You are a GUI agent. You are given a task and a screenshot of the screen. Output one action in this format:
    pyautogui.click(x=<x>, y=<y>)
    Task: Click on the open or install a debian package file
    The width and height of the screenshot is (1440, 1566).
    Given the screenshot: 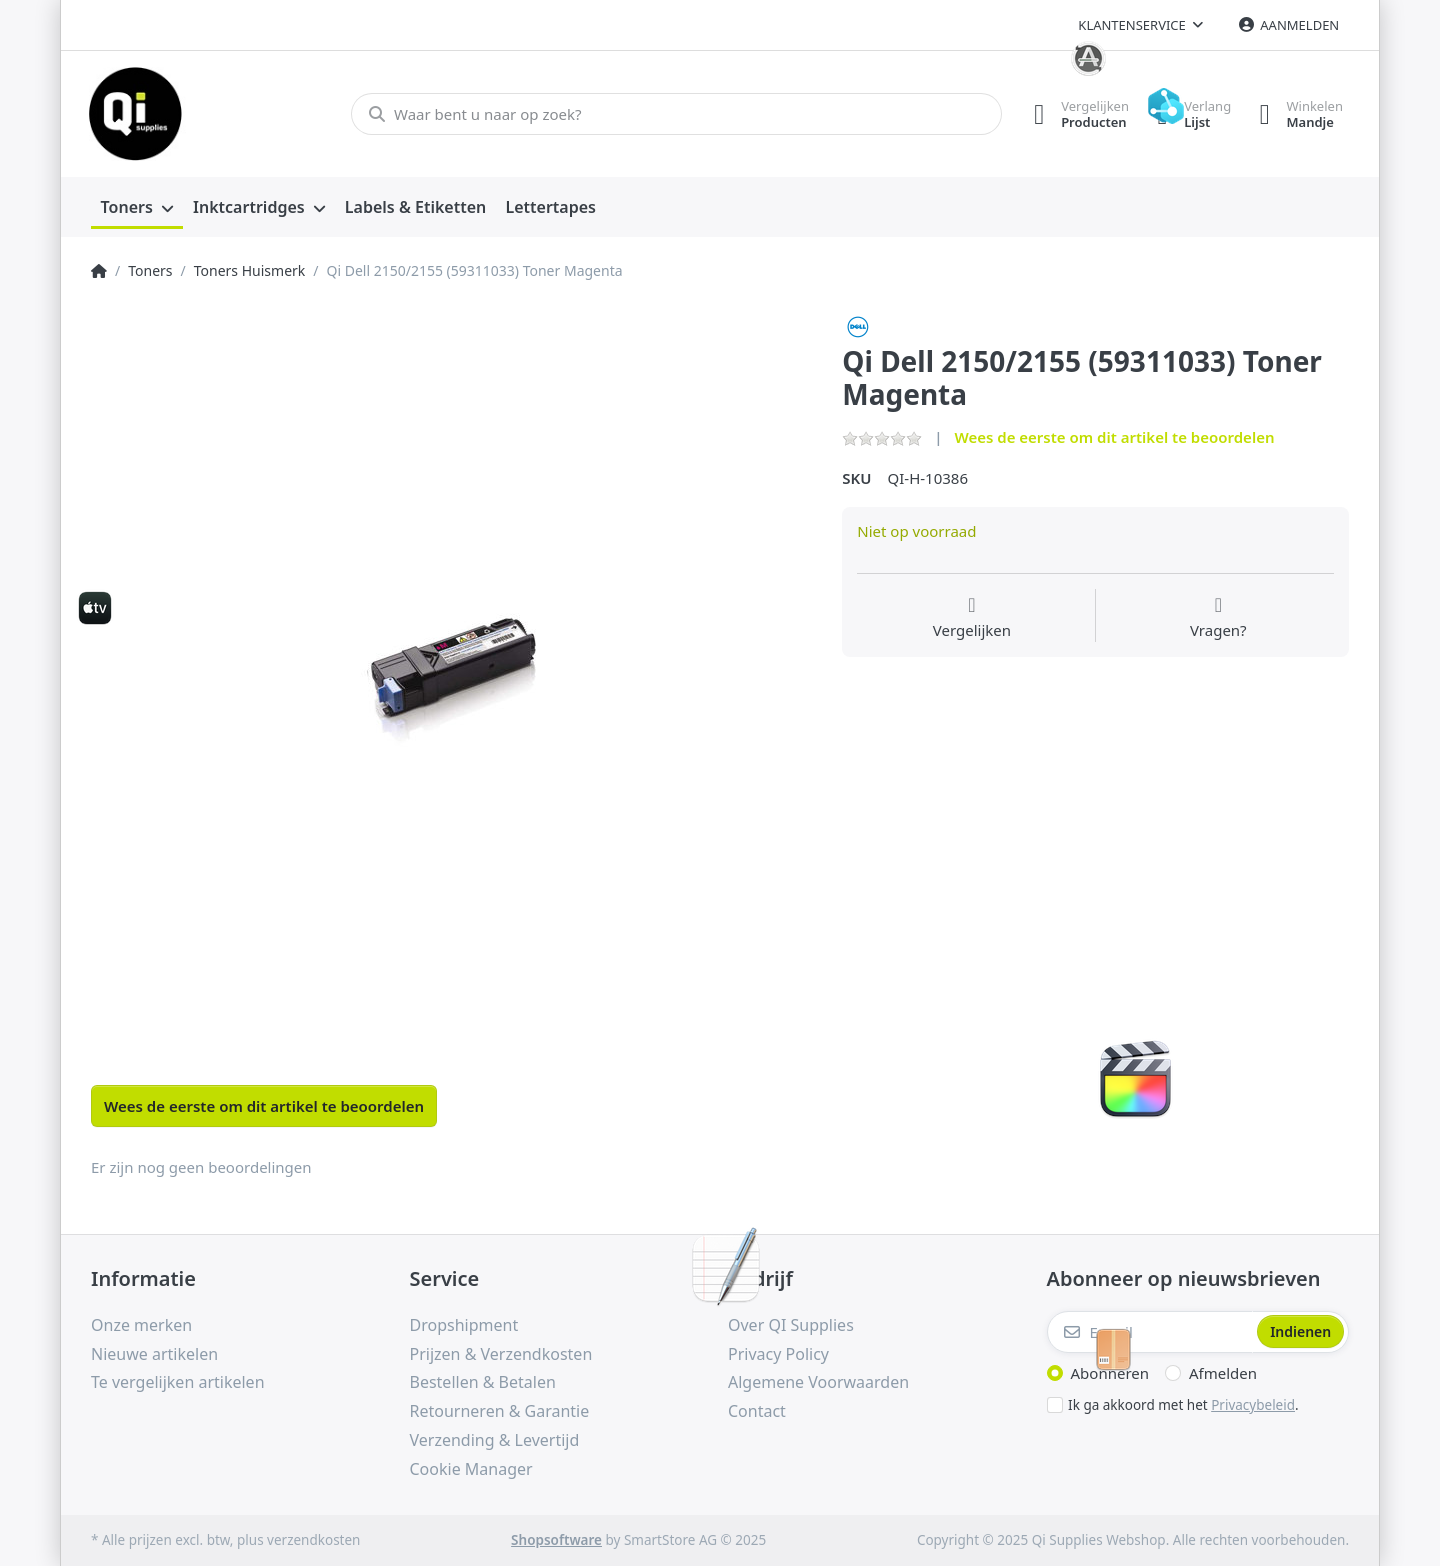 What is the action you would take?
    pyautogui.click(x=1113, y=1349)
    